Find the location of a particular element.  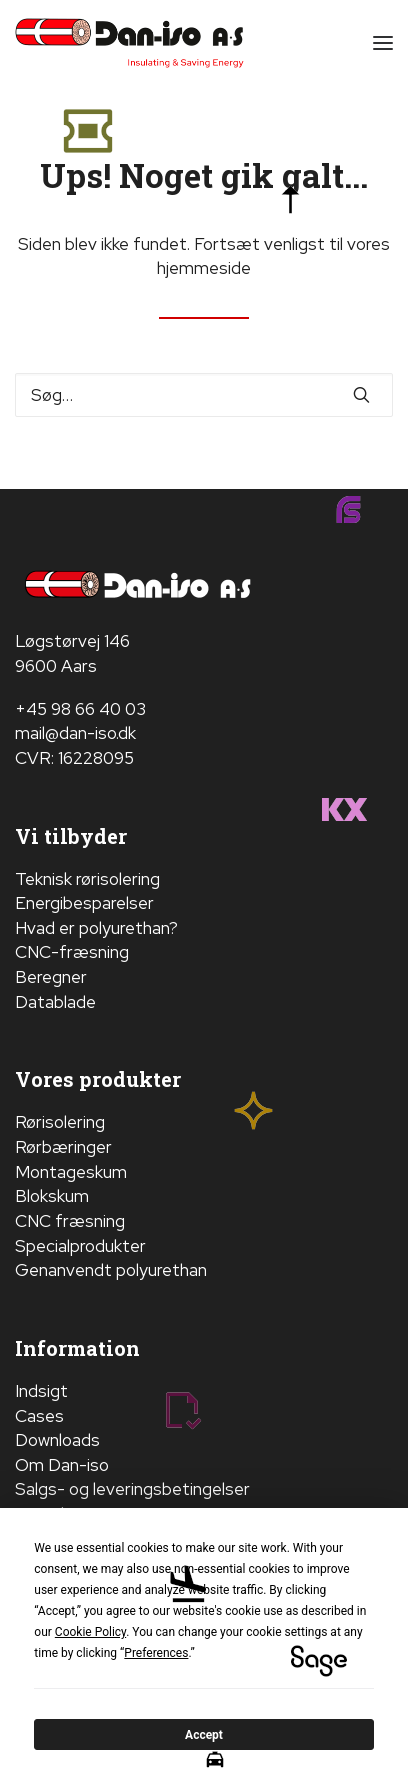

sage software logo is located at coordinates (319, 1661).